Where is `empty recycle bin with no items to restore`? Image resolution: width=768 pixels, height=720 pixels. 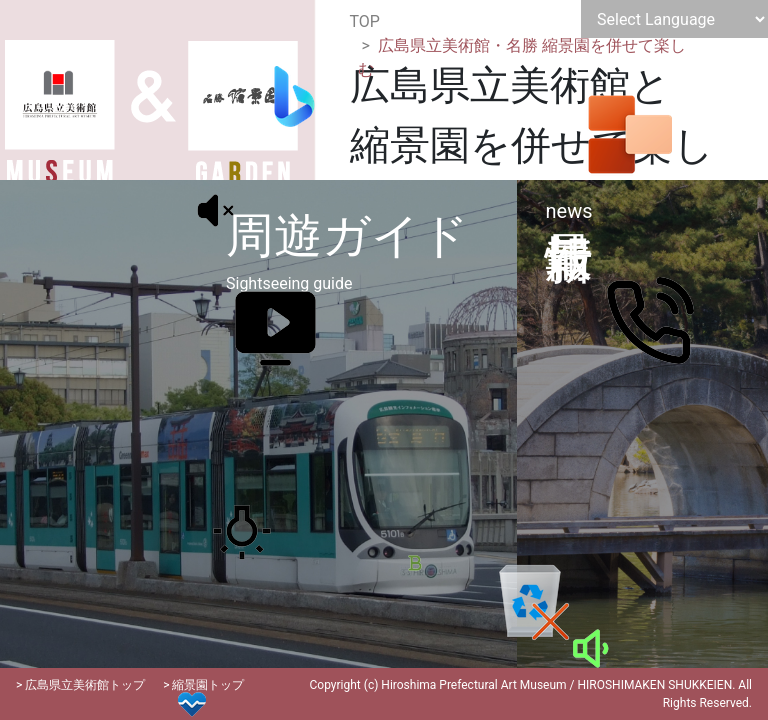
empty recycle bin with no items to restore is located at coordinates (530, 601).